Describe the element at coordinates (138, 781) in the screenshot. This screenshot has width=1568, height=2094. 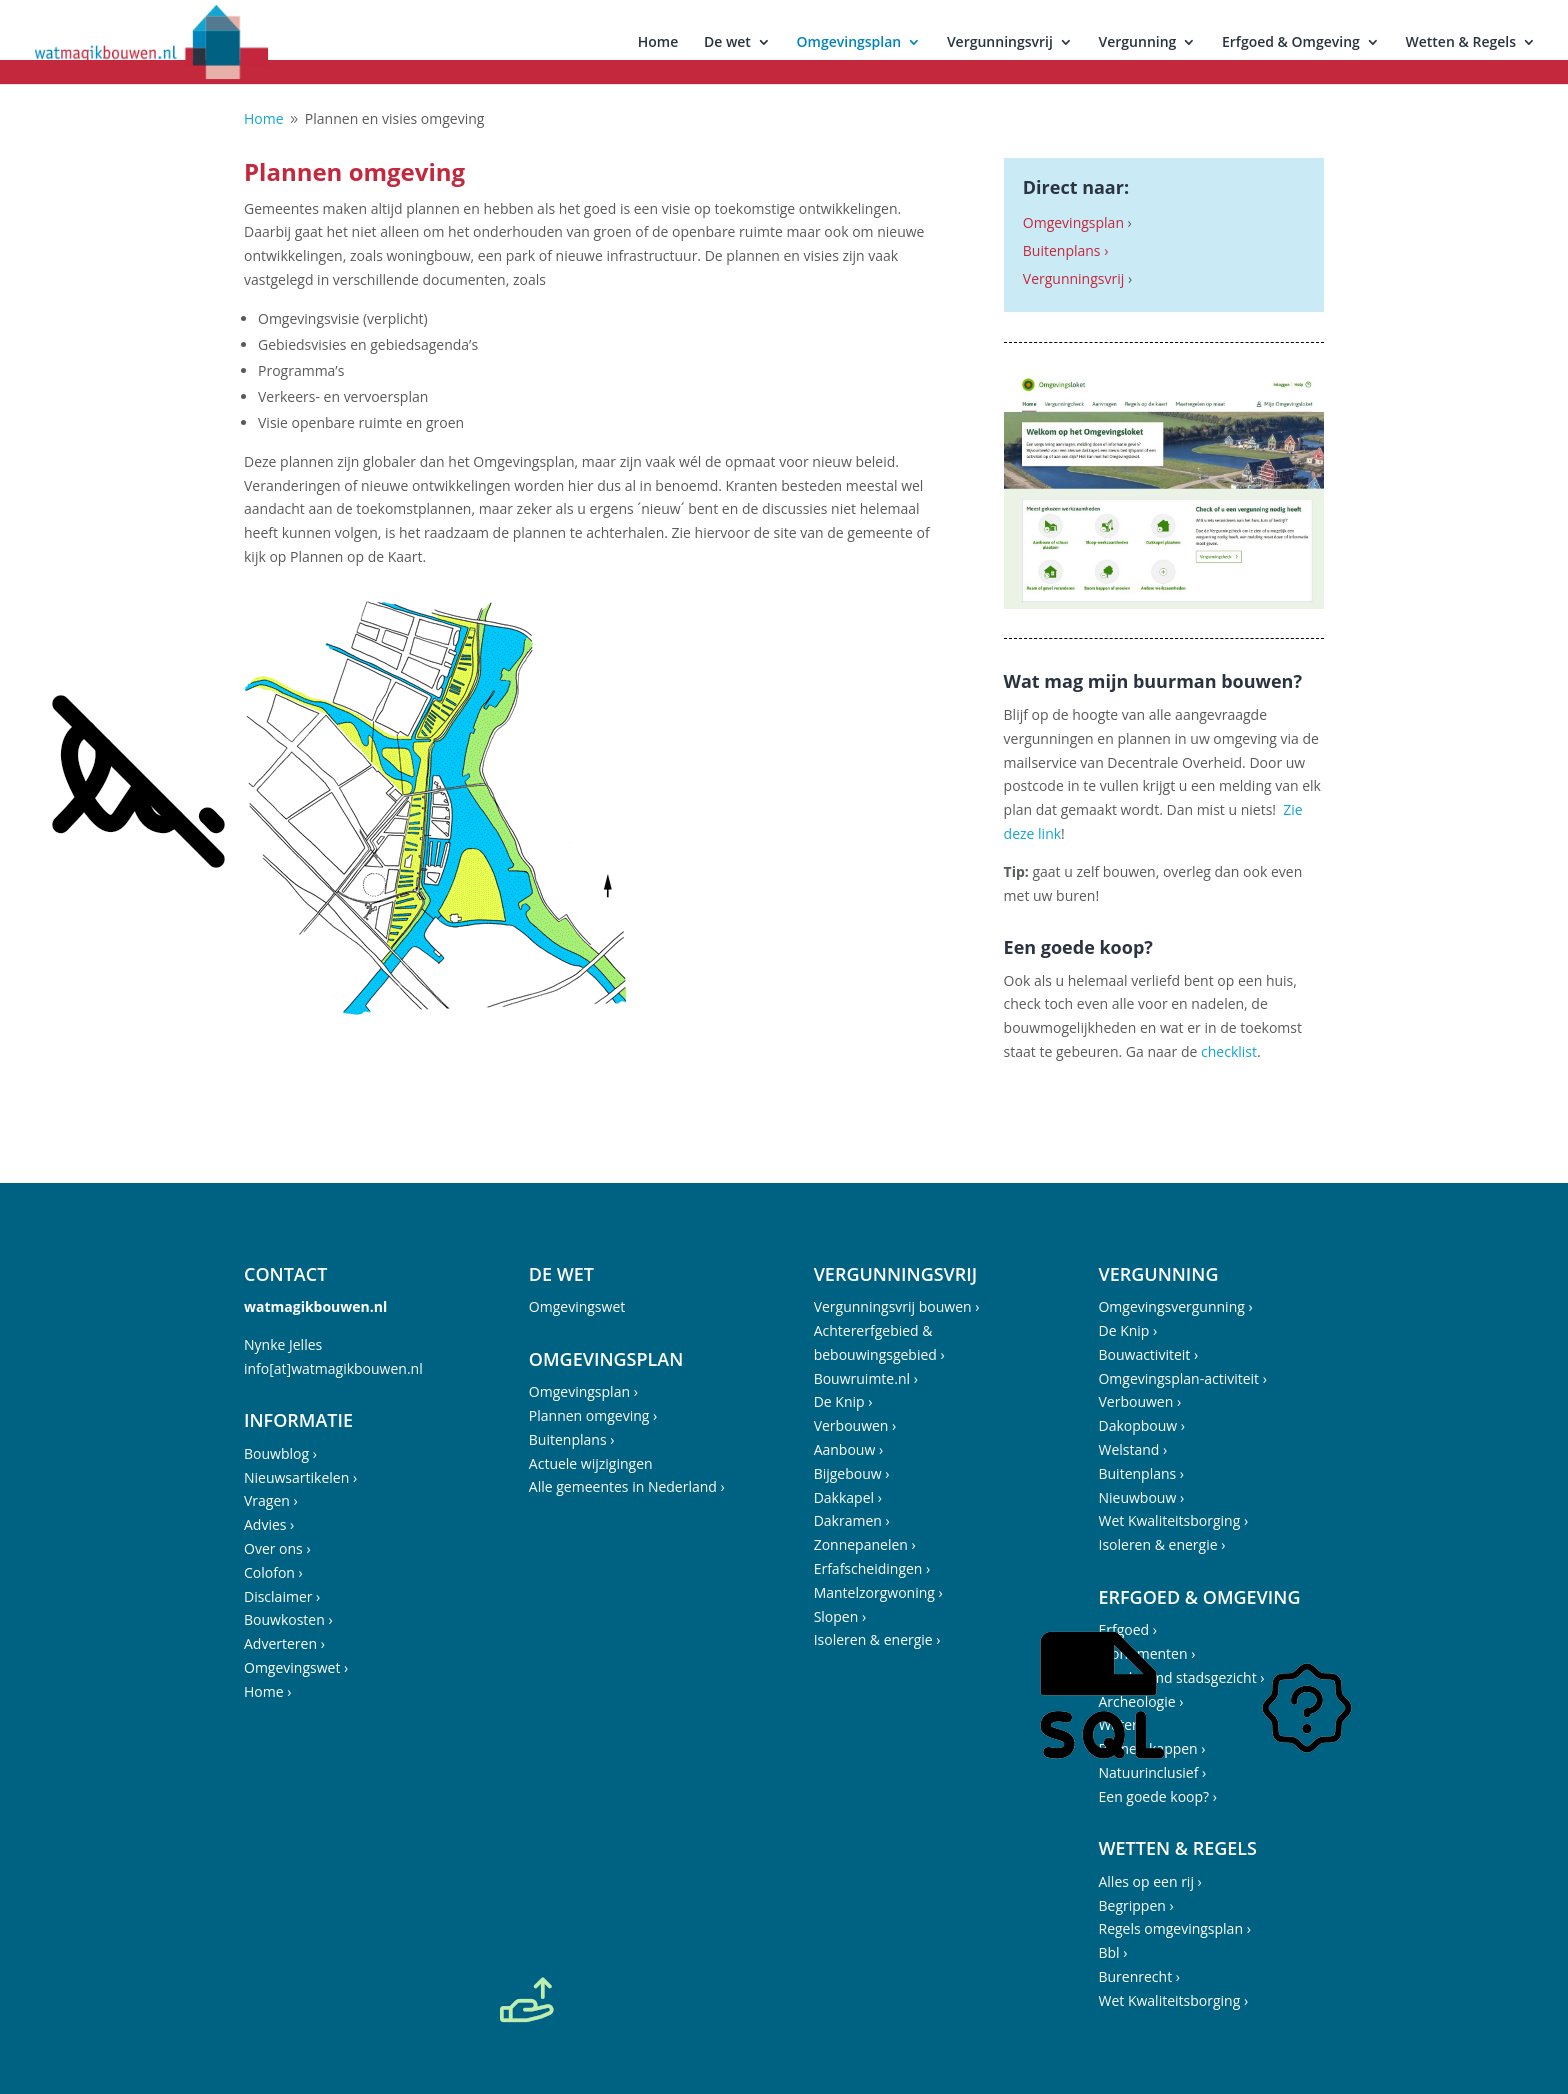
I see `signature feature disabled` at that location.